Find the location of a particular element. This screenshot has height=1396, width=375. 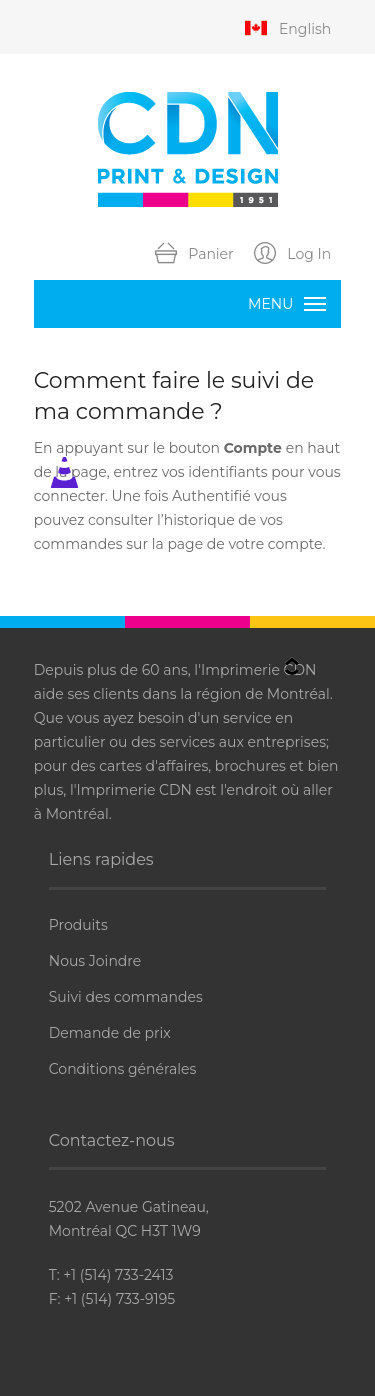

open VLC media player is located at coordinates (64, 472).